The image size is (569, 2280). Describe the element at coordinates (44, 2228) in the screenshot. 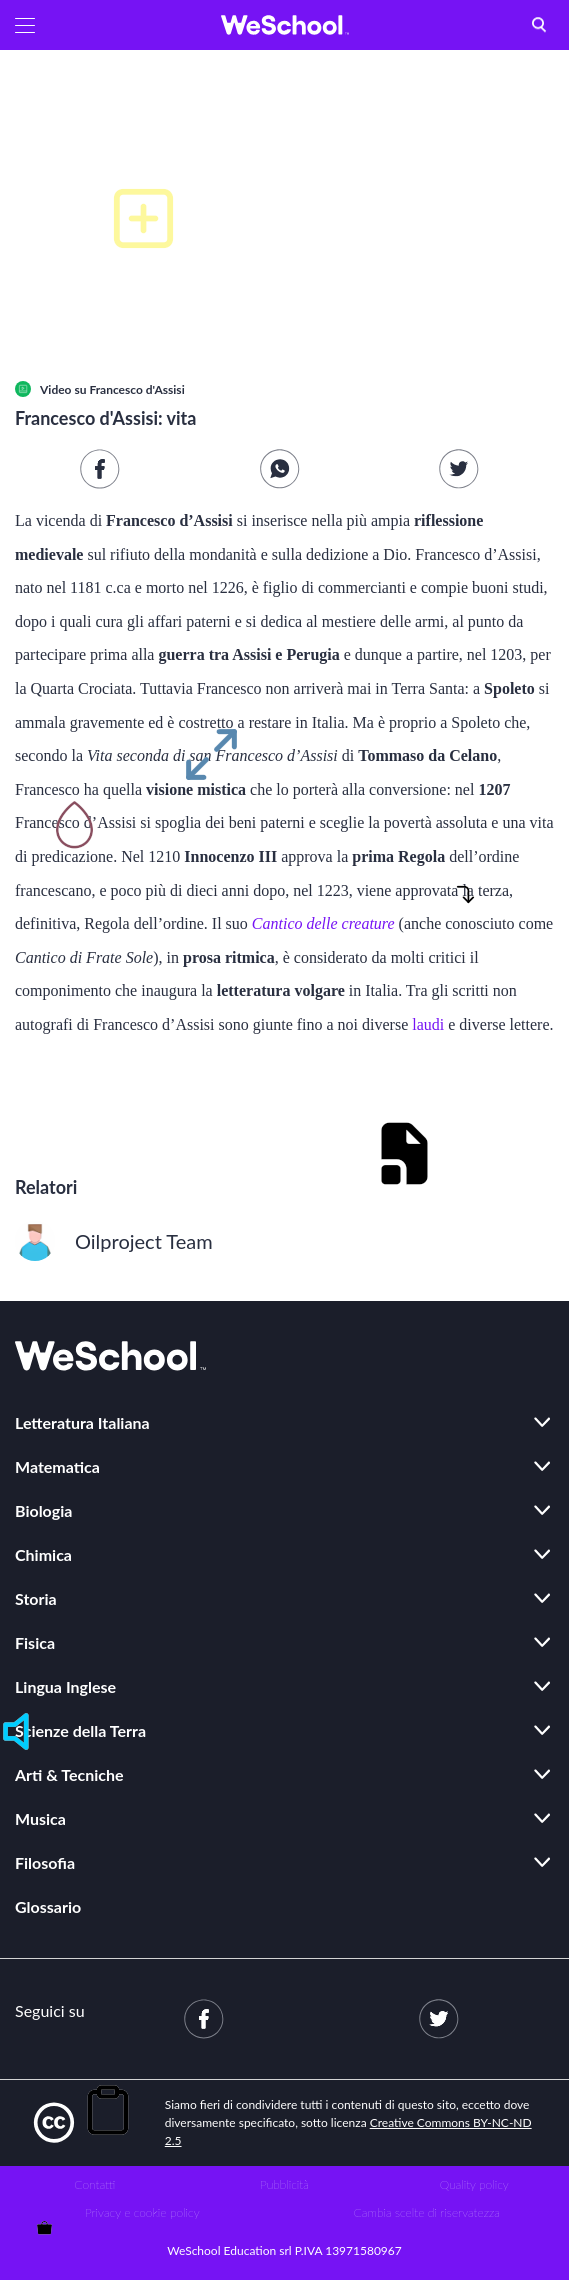

I see `view your shopping bag` at that location.